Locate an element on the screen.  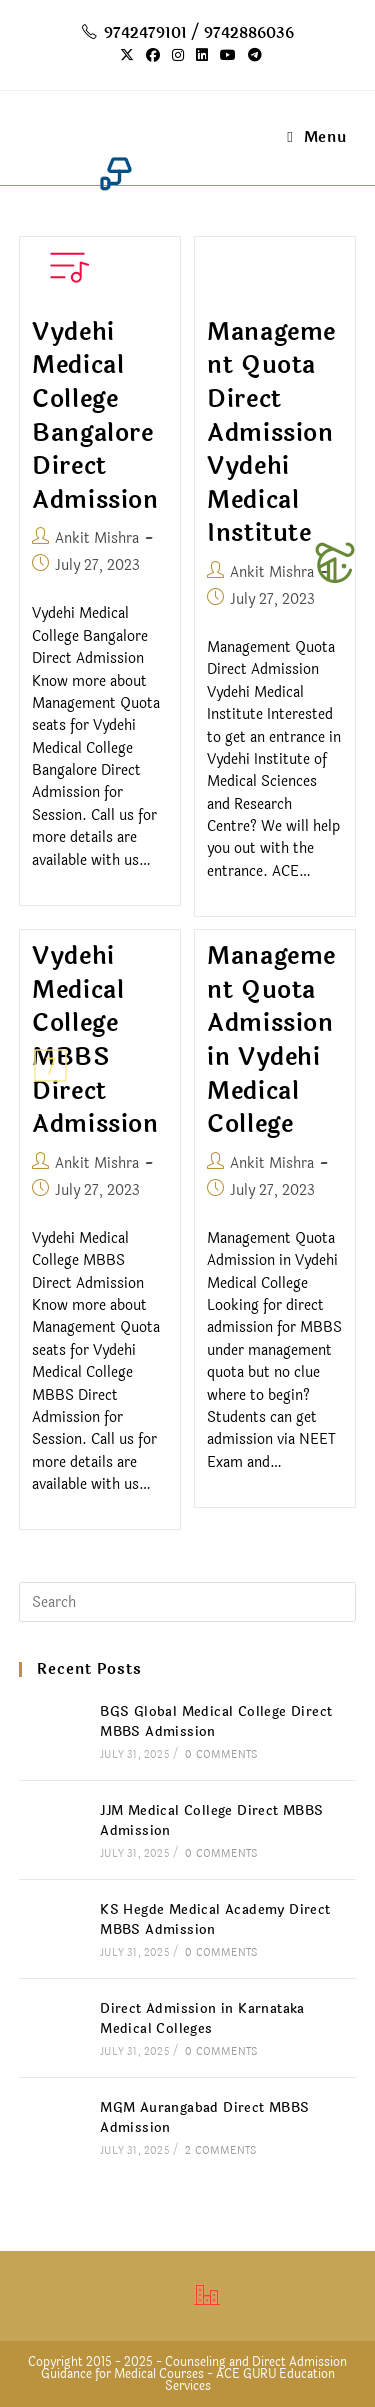
select or input the number seven is located at coordinates (50, 1065).